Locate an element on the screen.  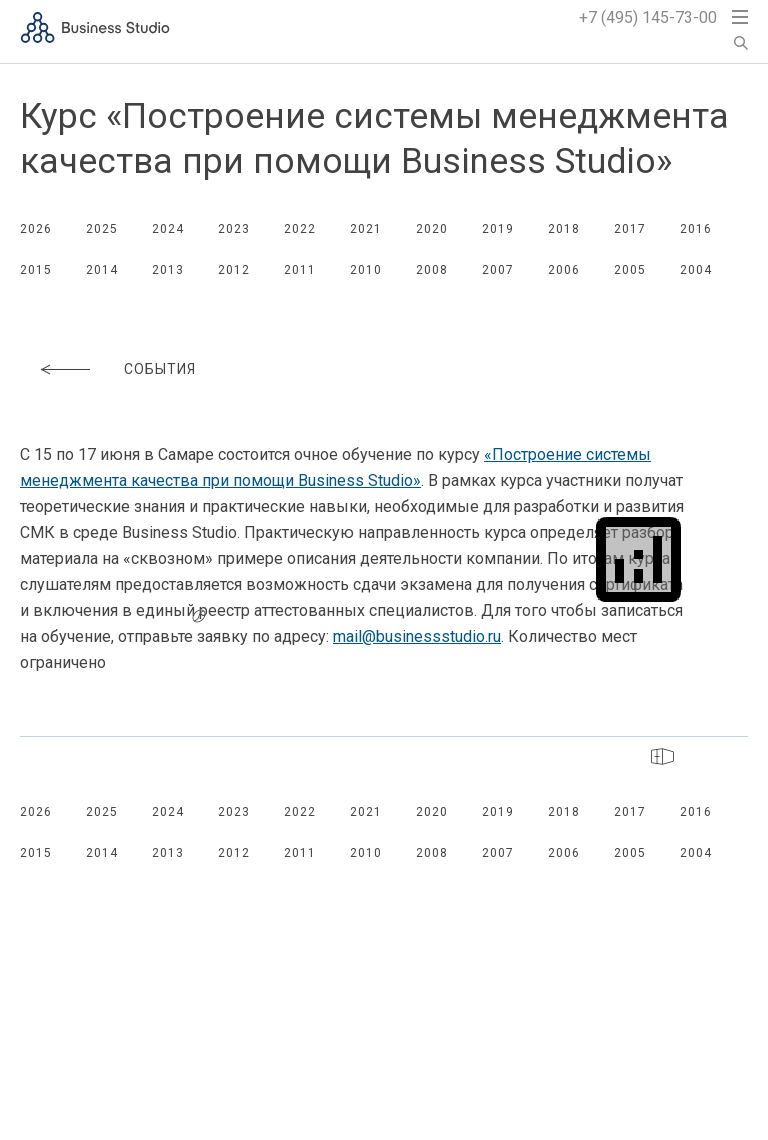
view analytics and statistics is located at coordinates (638, 559).